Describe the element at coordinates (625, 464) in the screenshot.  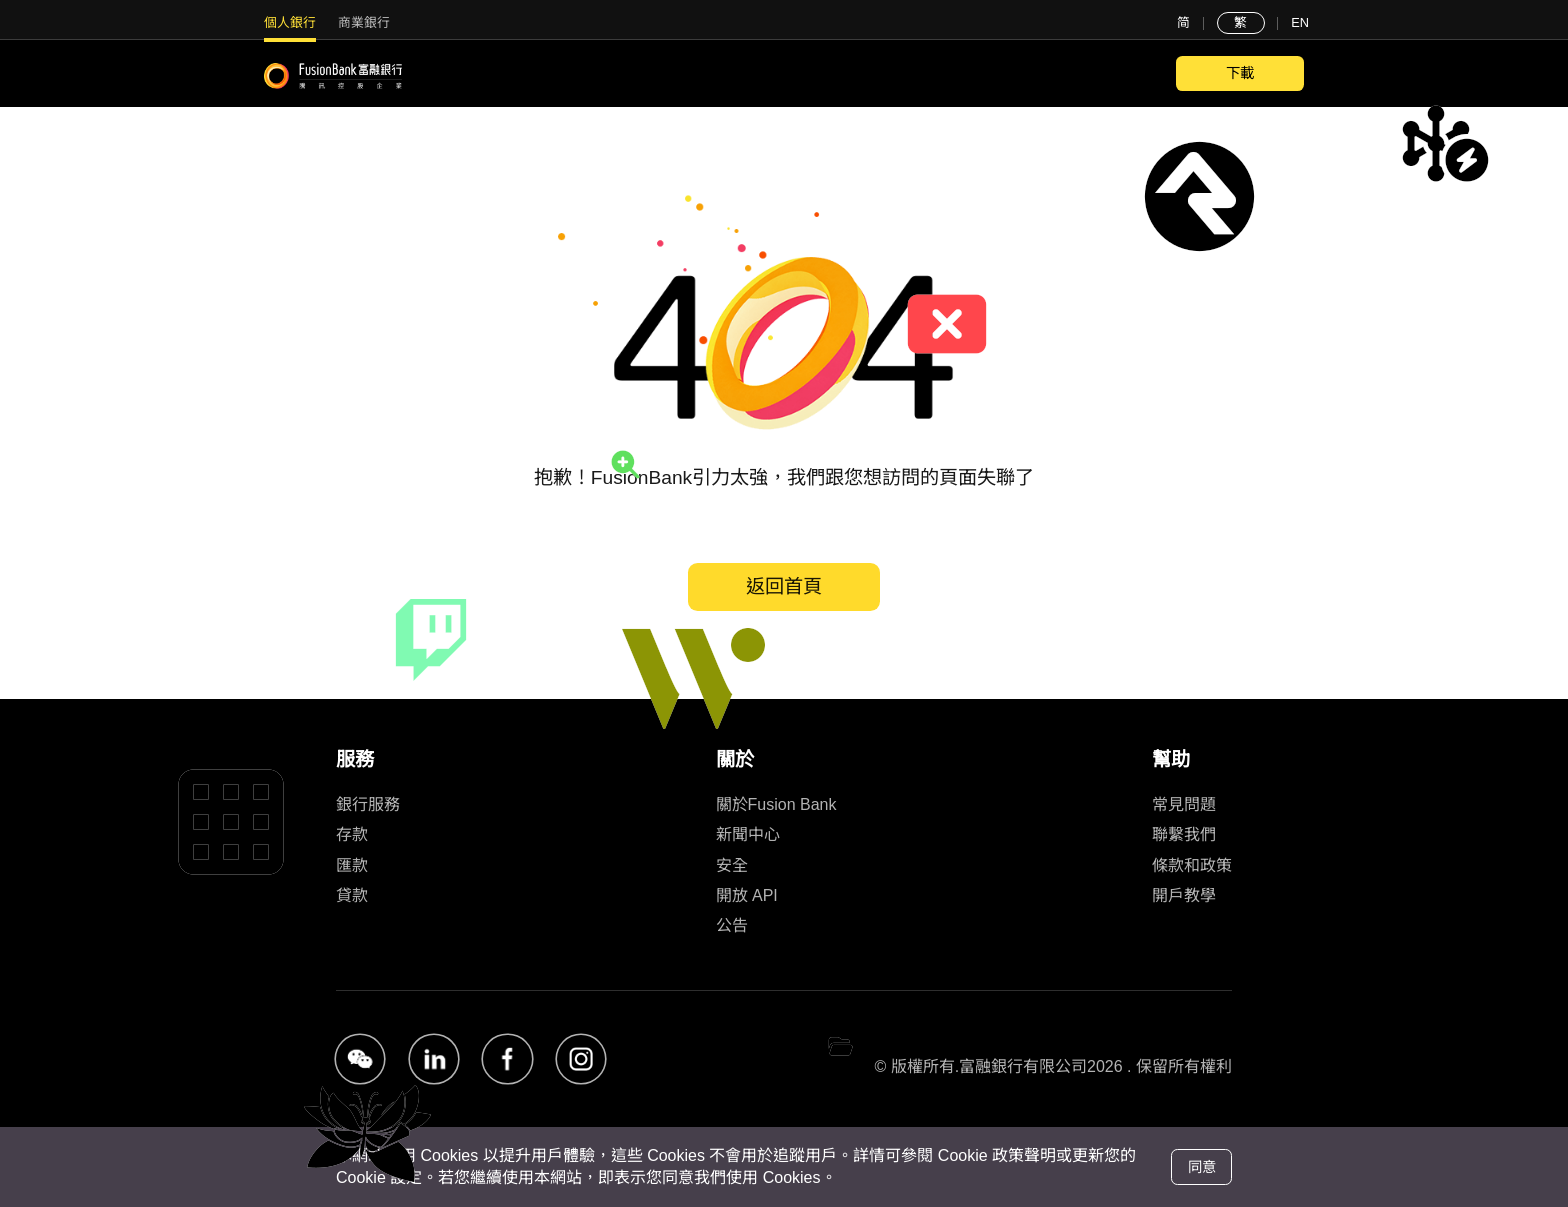
I see `zoom in on content` at that location.